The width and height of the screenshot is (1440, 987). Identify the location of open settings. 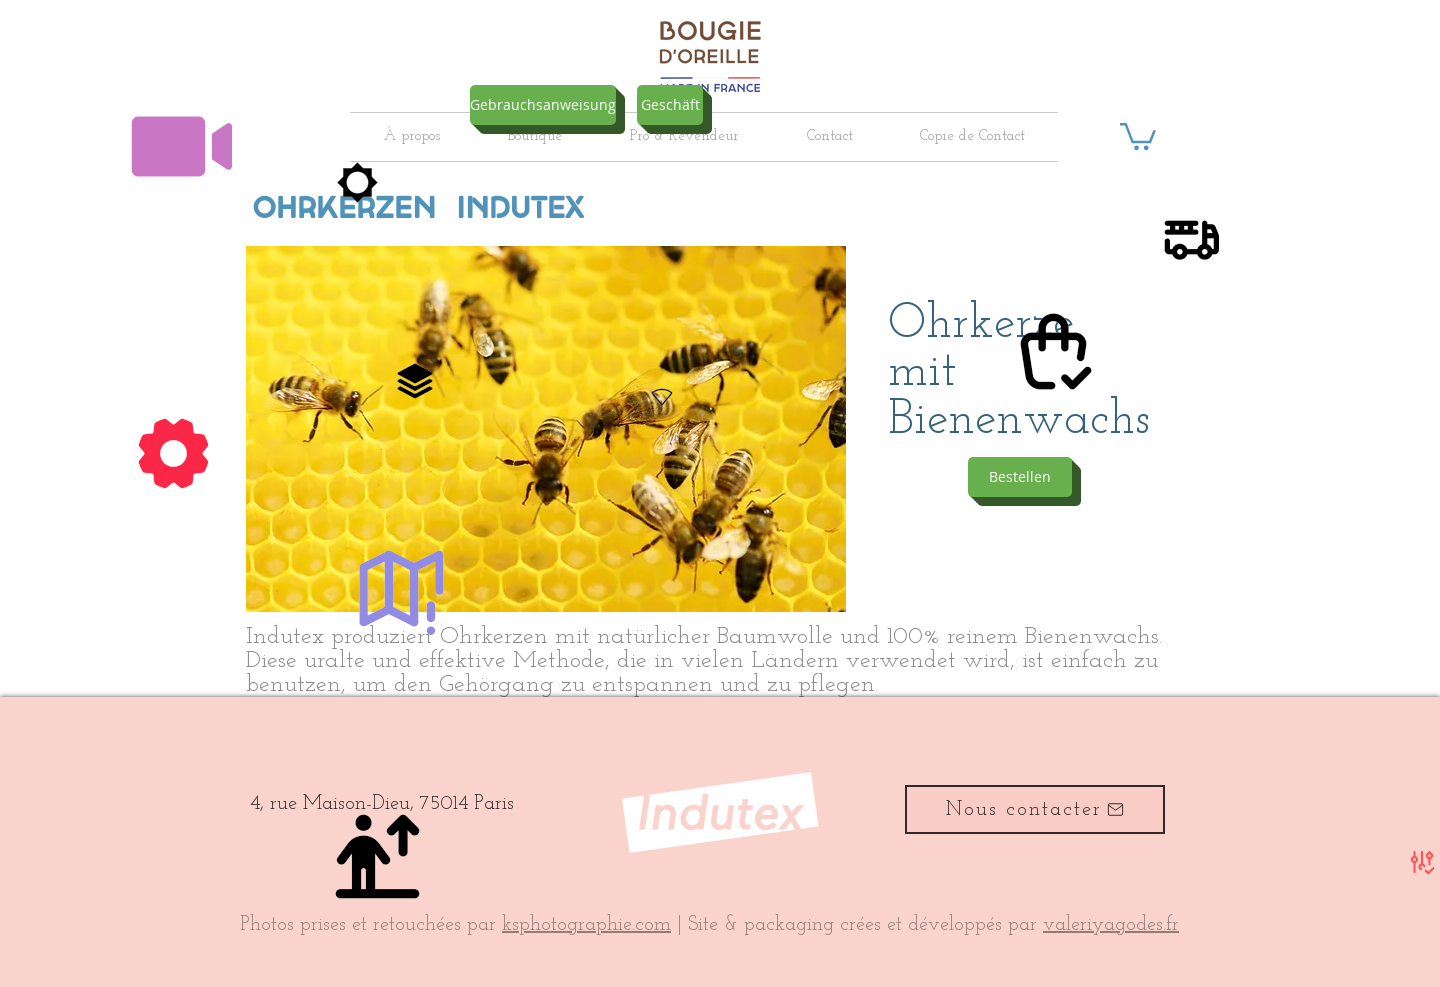
(173, 453).